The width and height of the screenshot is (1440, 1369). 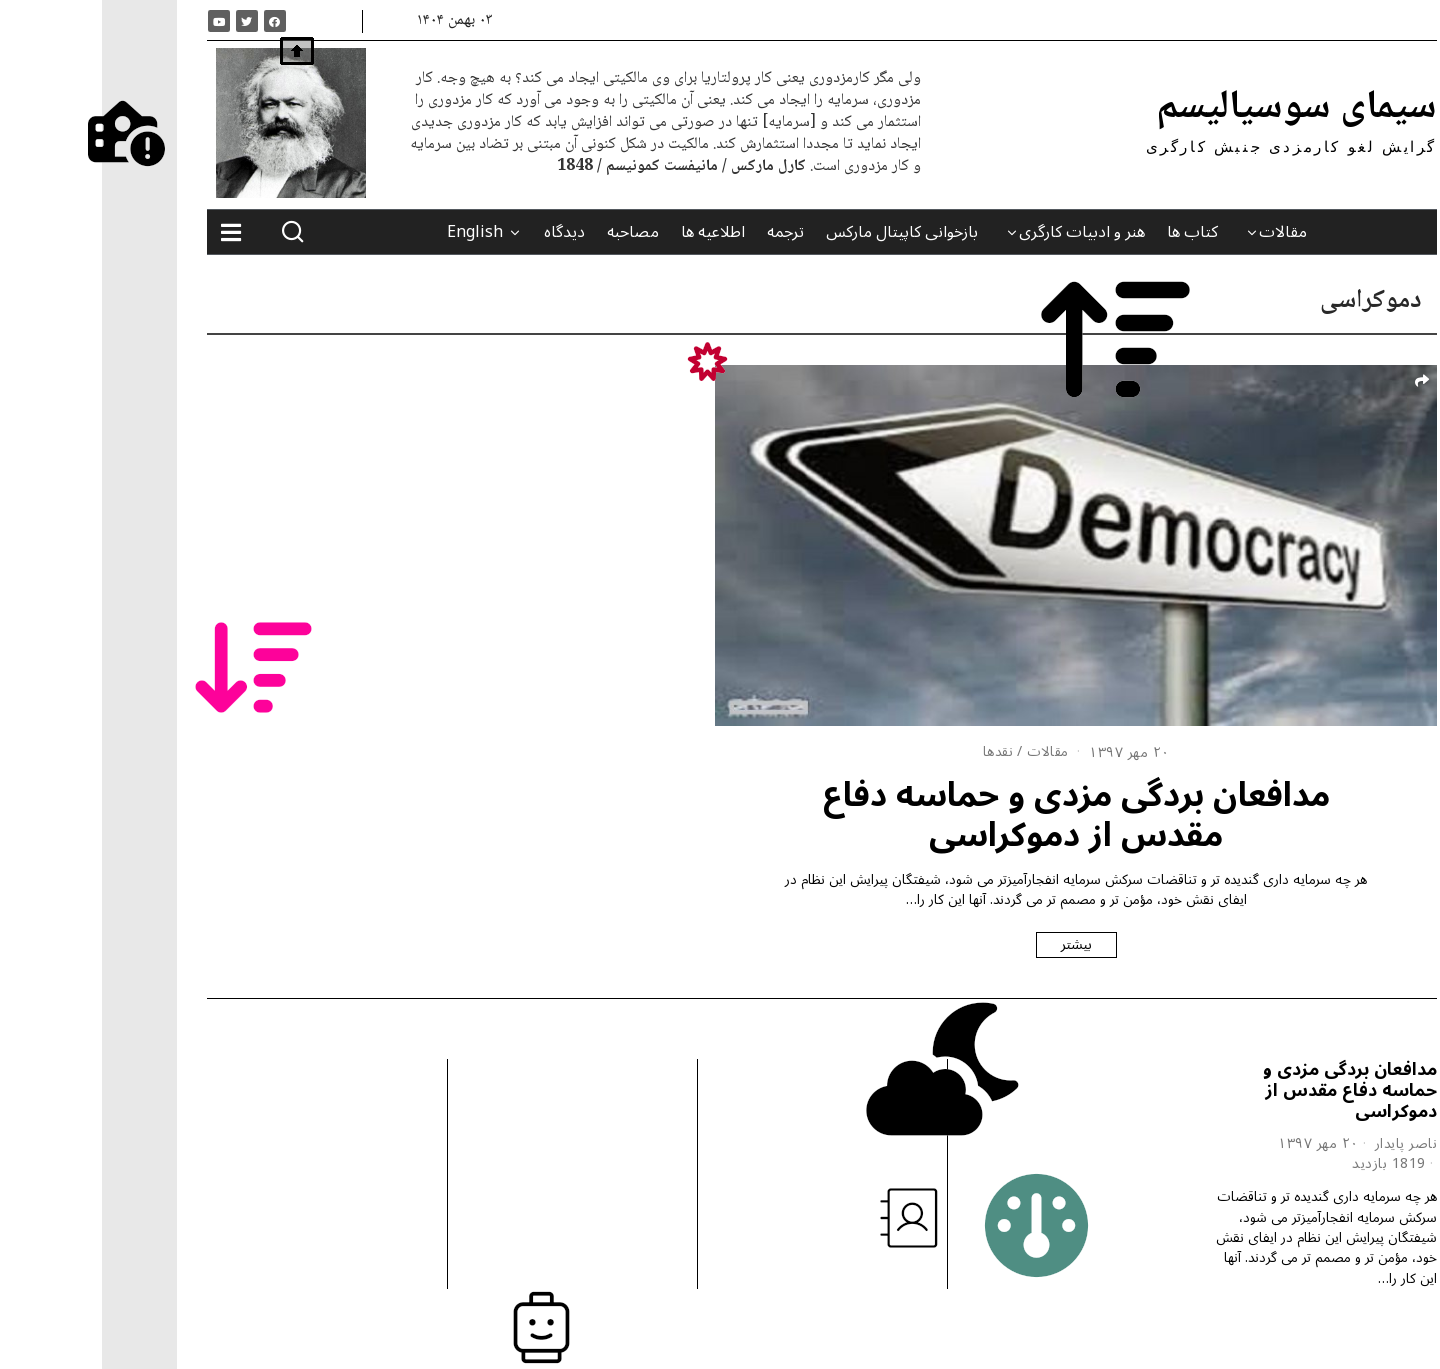 What do you see at coordinates (541, 1327) in the screenshot?
I see `lego or building block themed feature` at bounding box center [541, 1327].